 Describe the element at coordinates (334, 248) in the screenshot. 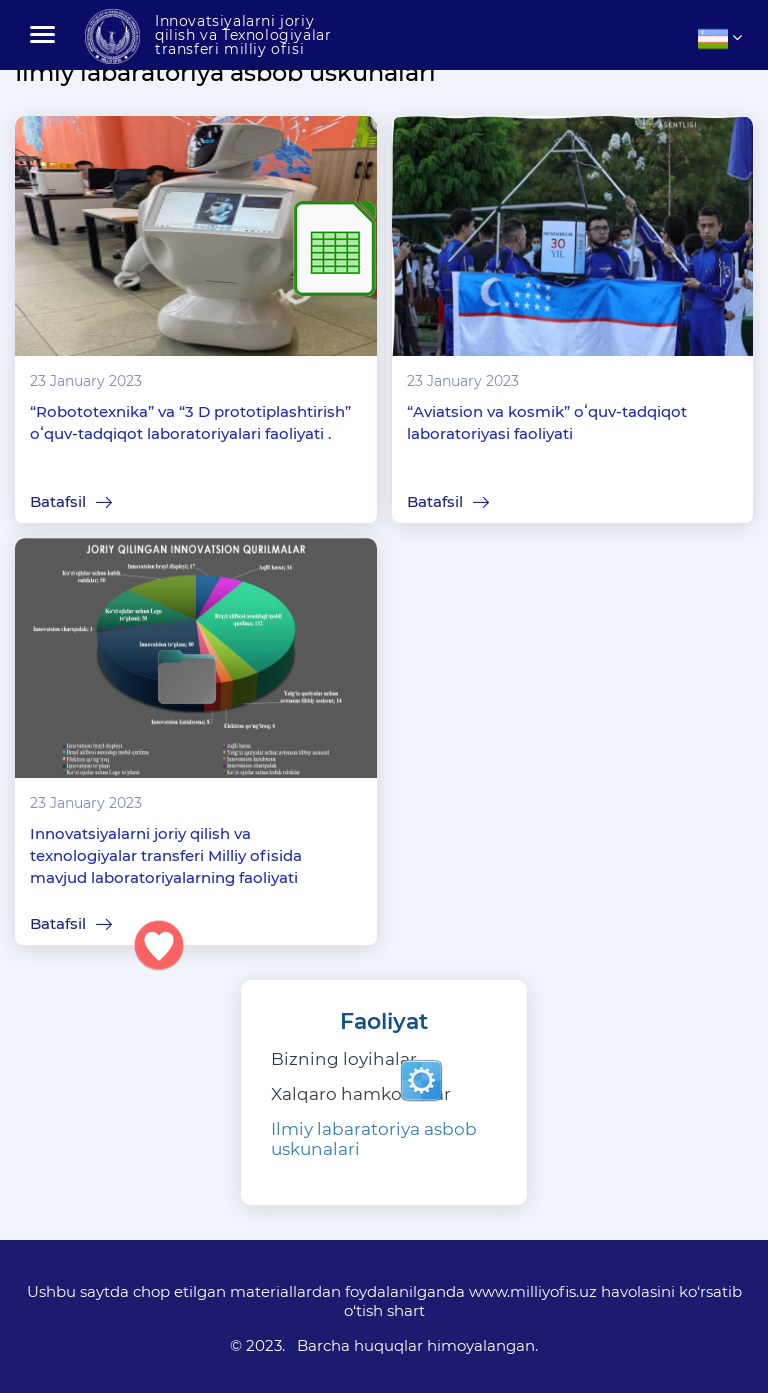

I see `open a LibreOffice Calc spreadsheet file` at that location.